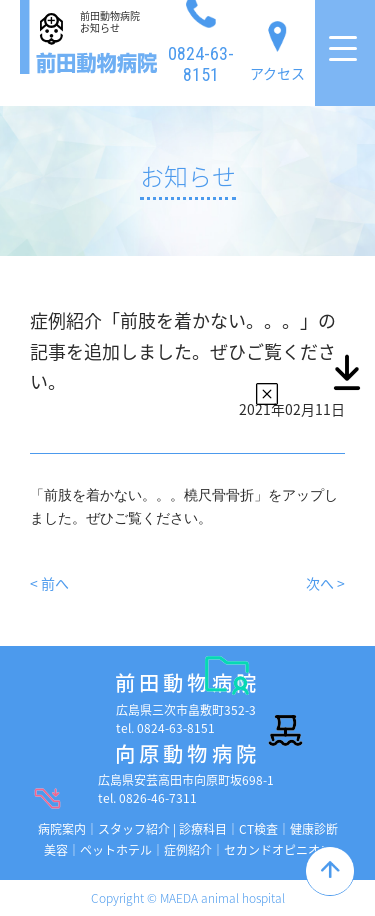  What do you see at coordinates (285, 730) in the screenshot?
I see `access sailing or boating features` at bounding box center [285, 730].